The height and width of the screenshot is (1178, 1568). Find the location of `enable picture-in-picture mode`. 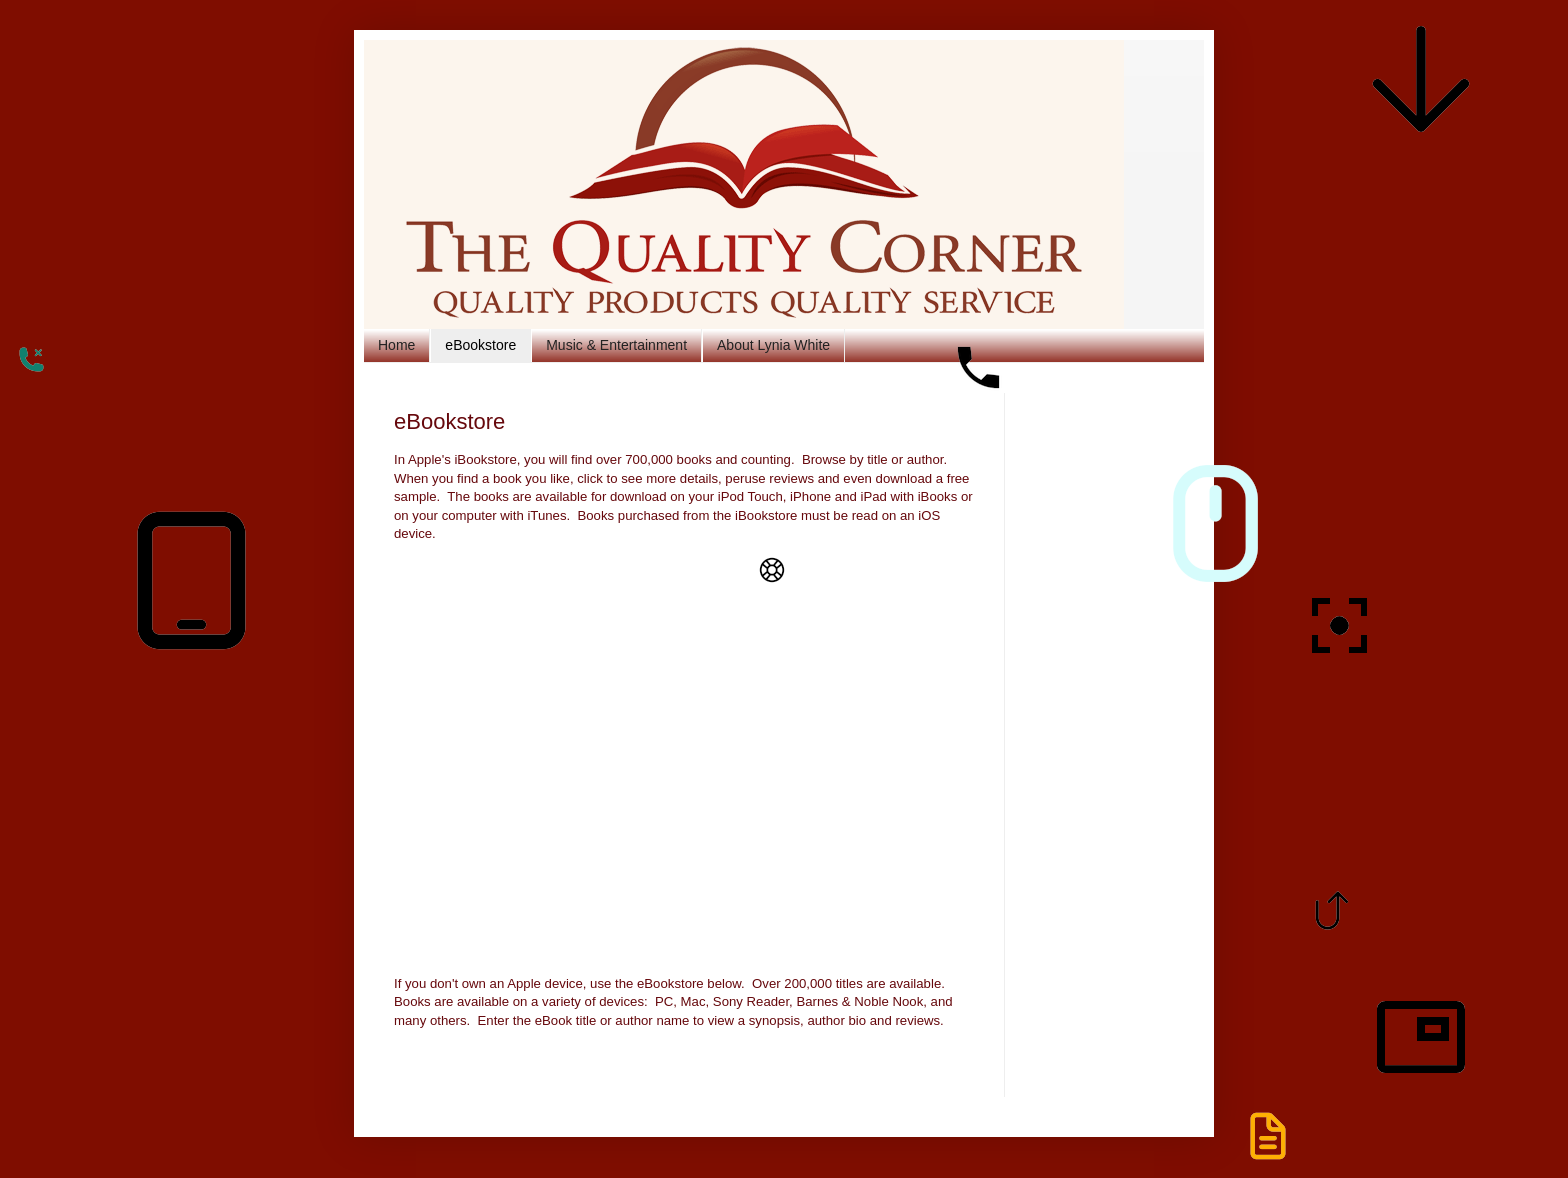

enable picture-in-picture mode is located at coordinates (1421, 1037).